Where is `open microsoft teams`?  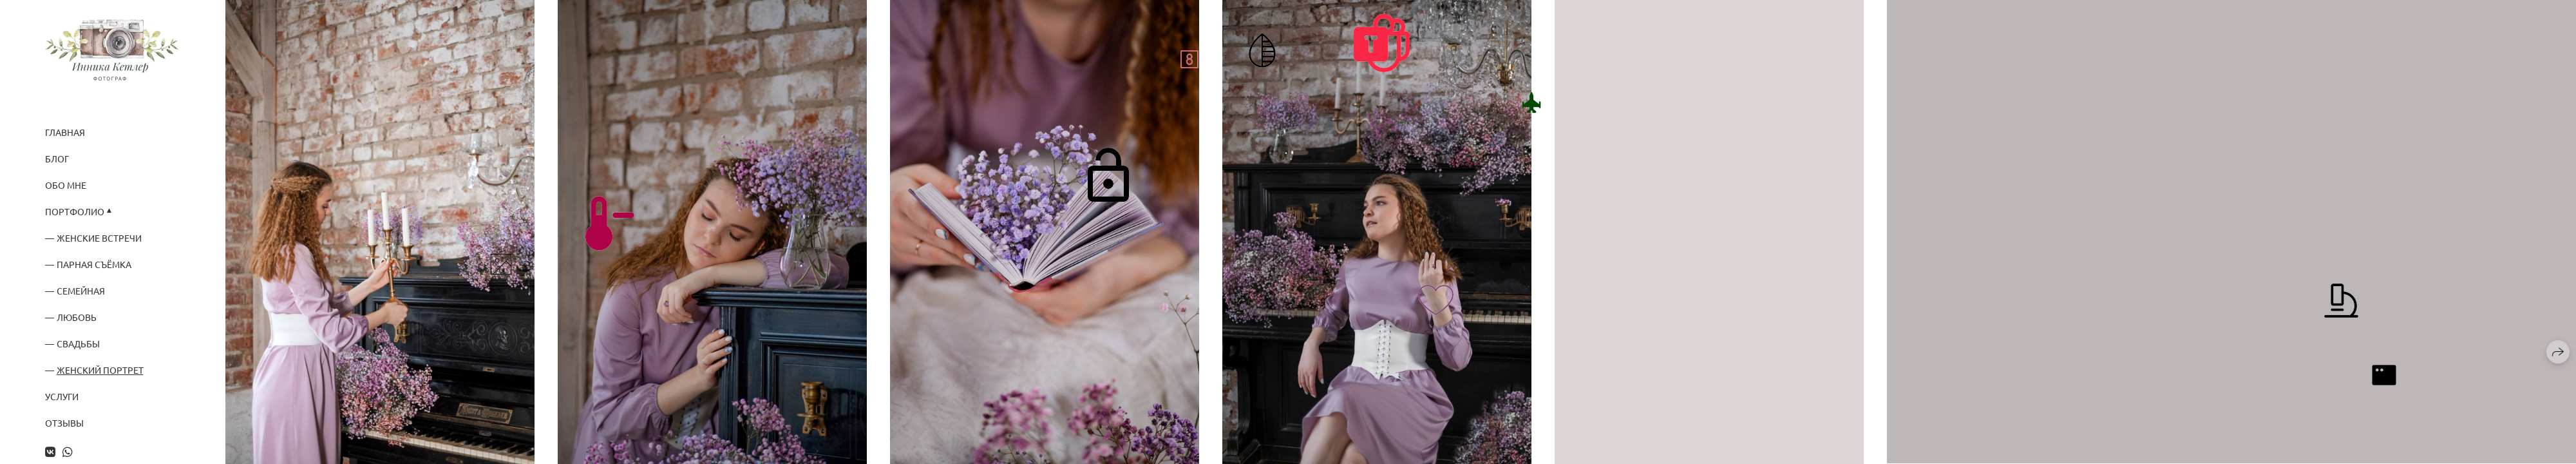
open microsoft teams is located at coordinates (1381, 44).